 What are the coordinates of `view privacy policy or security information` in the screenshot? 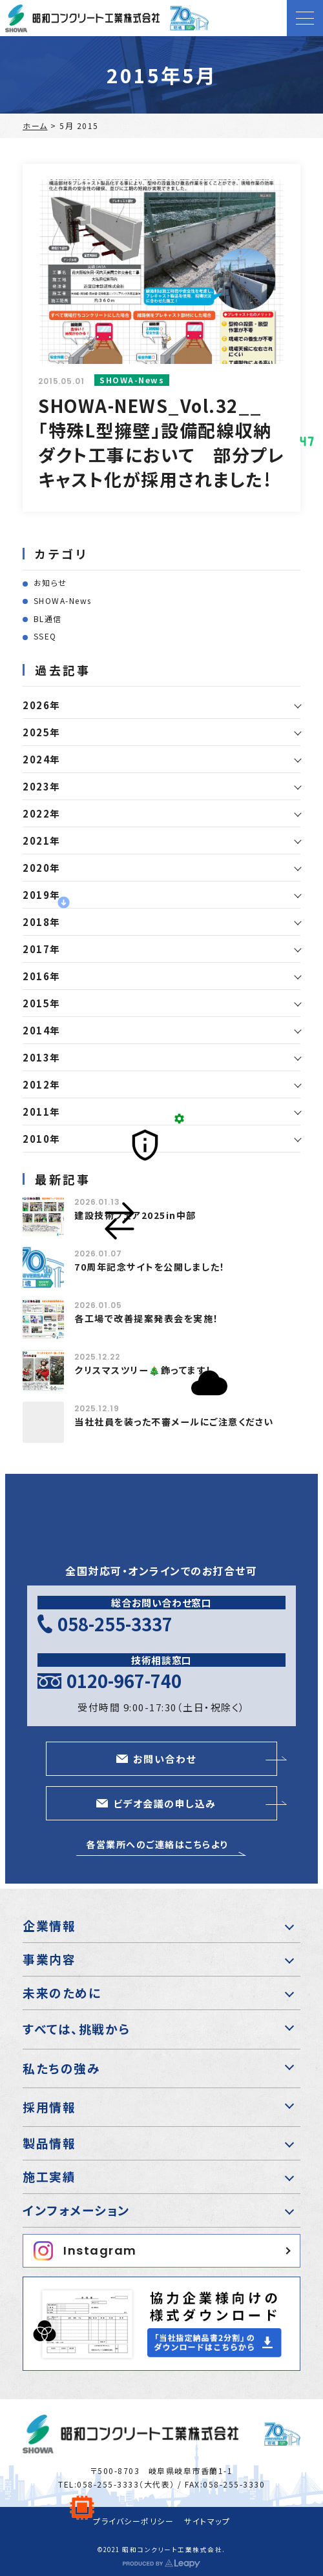 It's located at (145, 1145).